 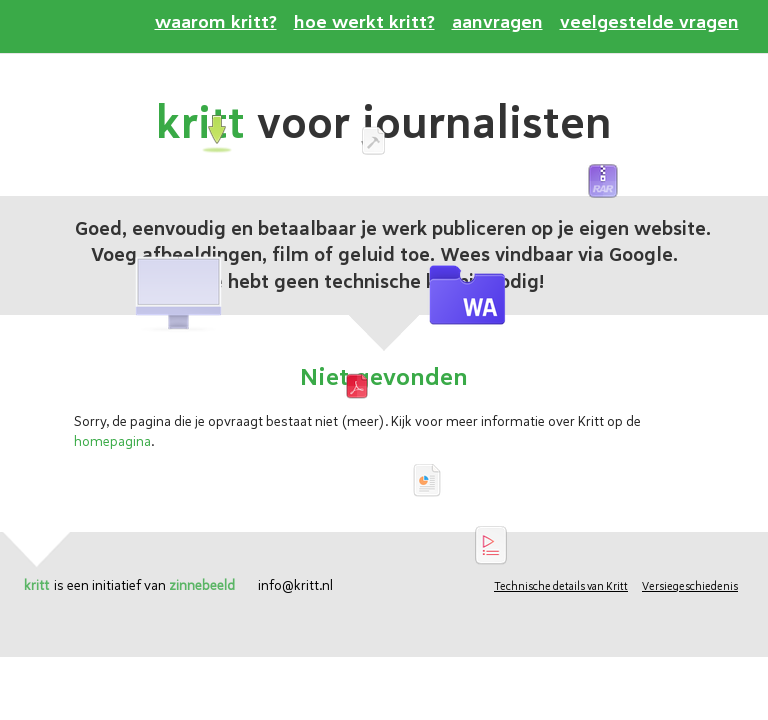 What do you see at coordinates (373, 140) in the screenshot?
I see `a cmake build configuration file` at bounding box center [373, 140].